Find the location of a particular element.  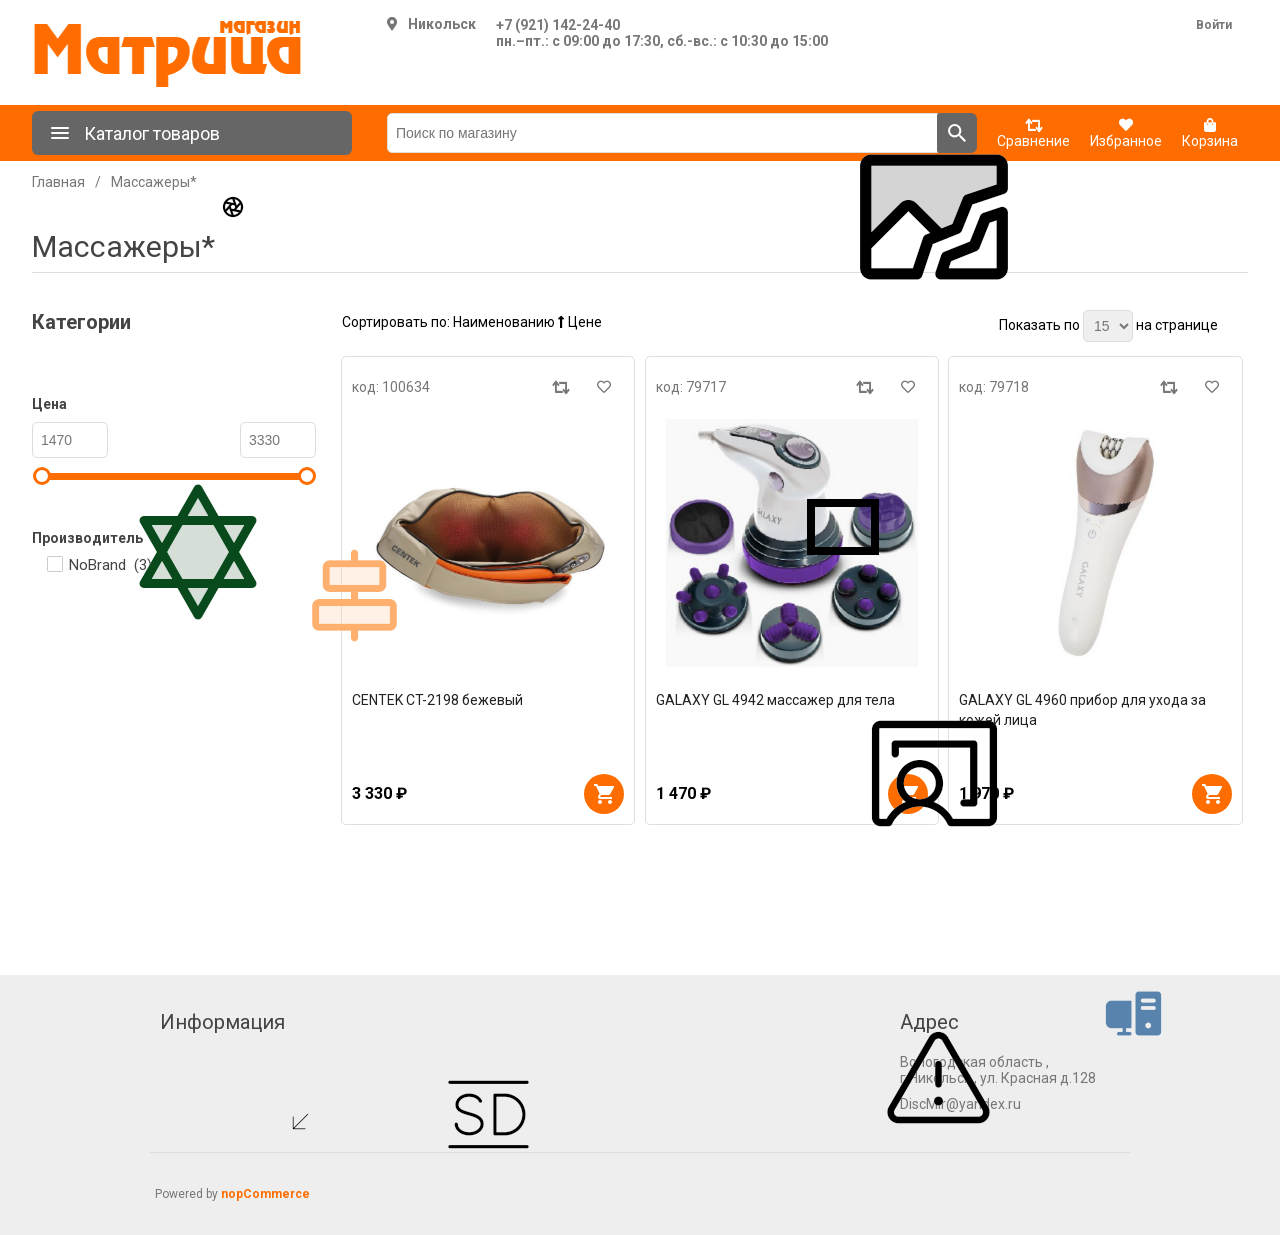

indicates standard definition video quality is located at coordinates (488, 1114).